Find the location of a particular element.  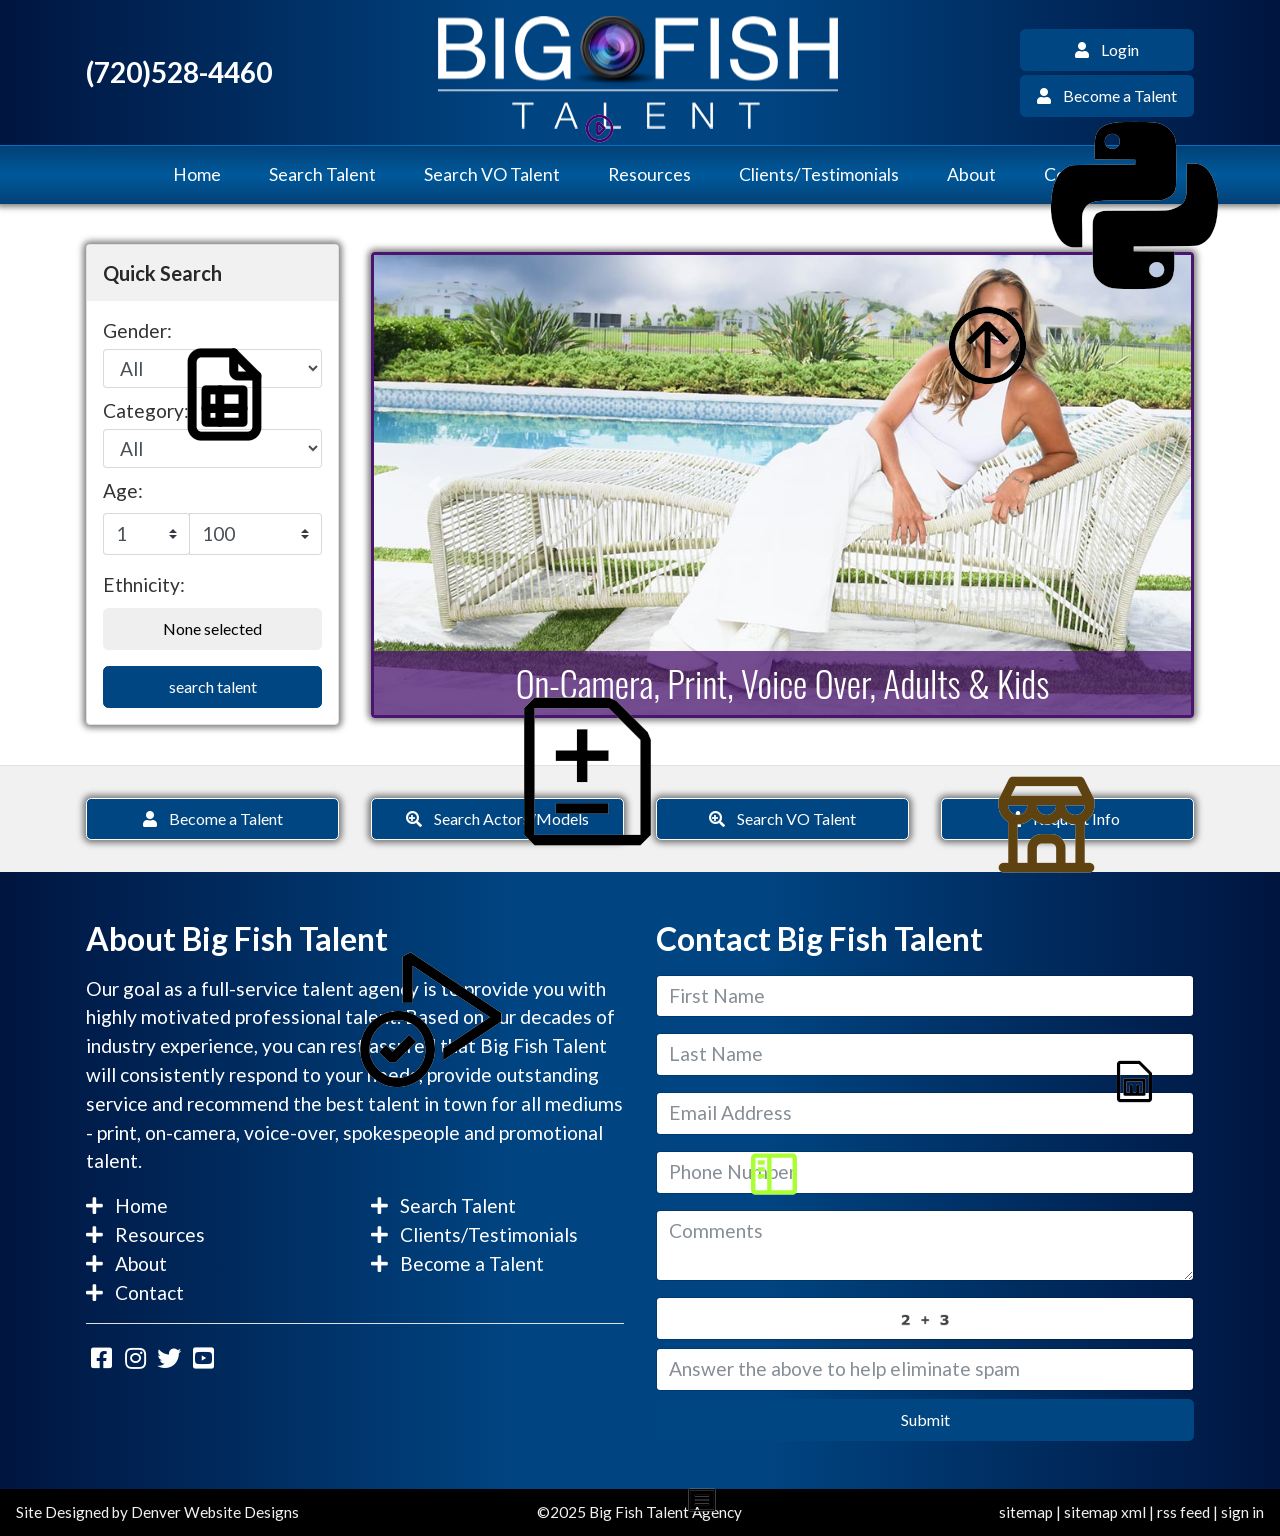

scroll to top of page is located at coordinates (987, 345).